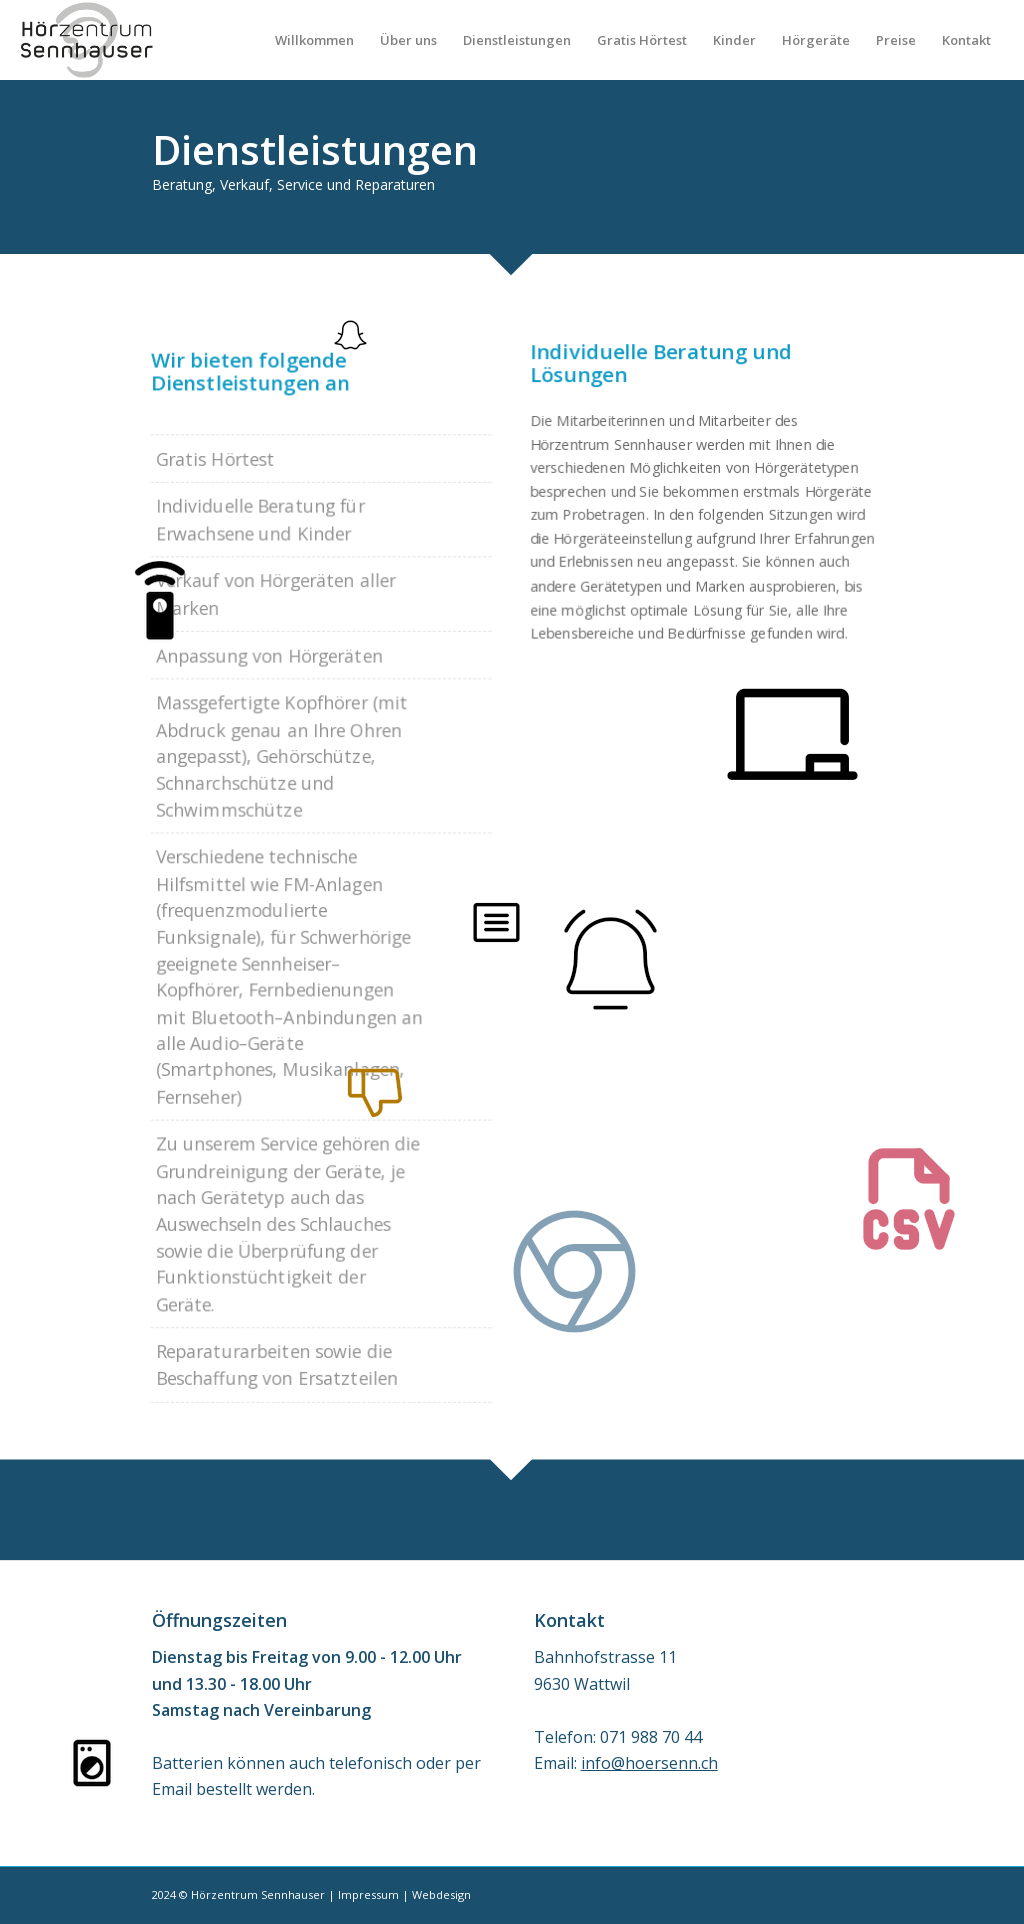  Describe the element at coordinates (160, 602) in the screenshot. I see `access remote control settings` at that location.